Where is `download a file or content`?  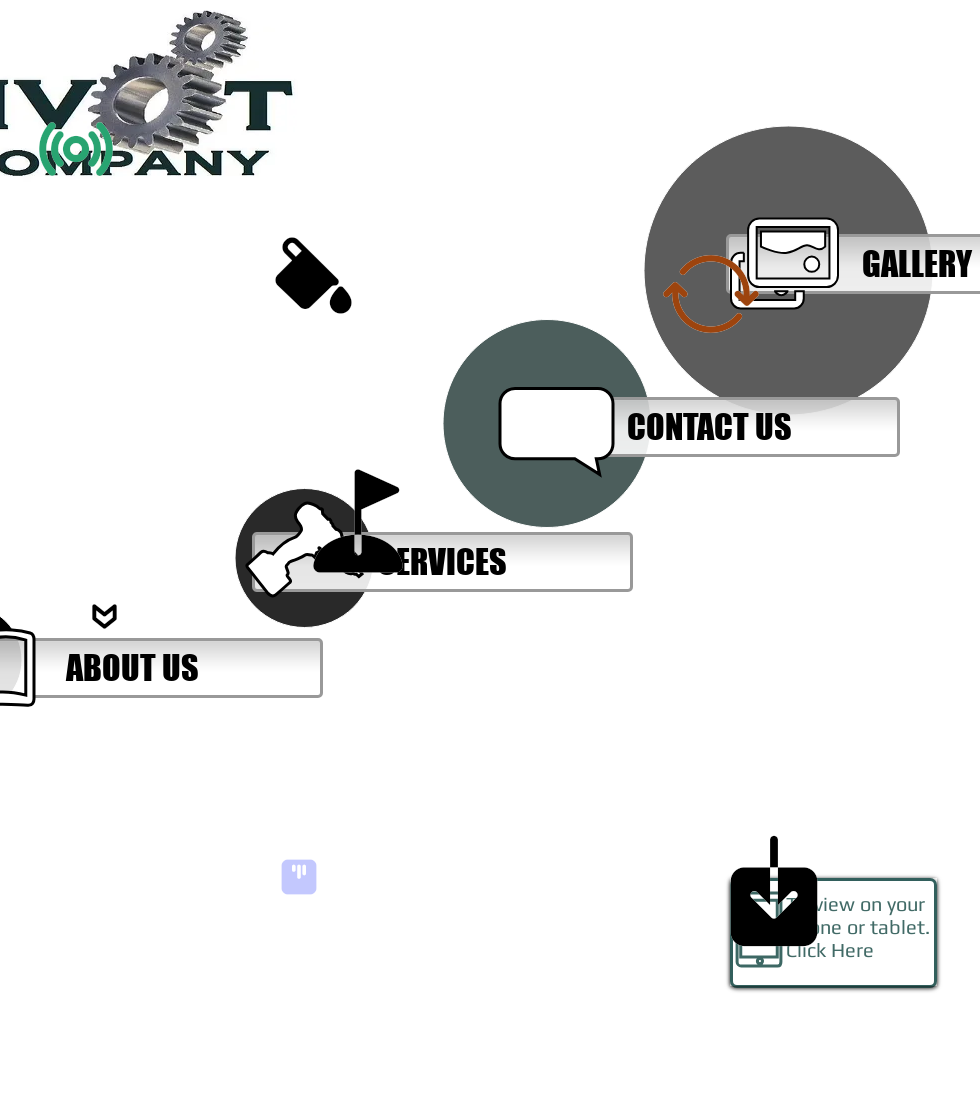 download a file or content is located at coordinates (774, 891).